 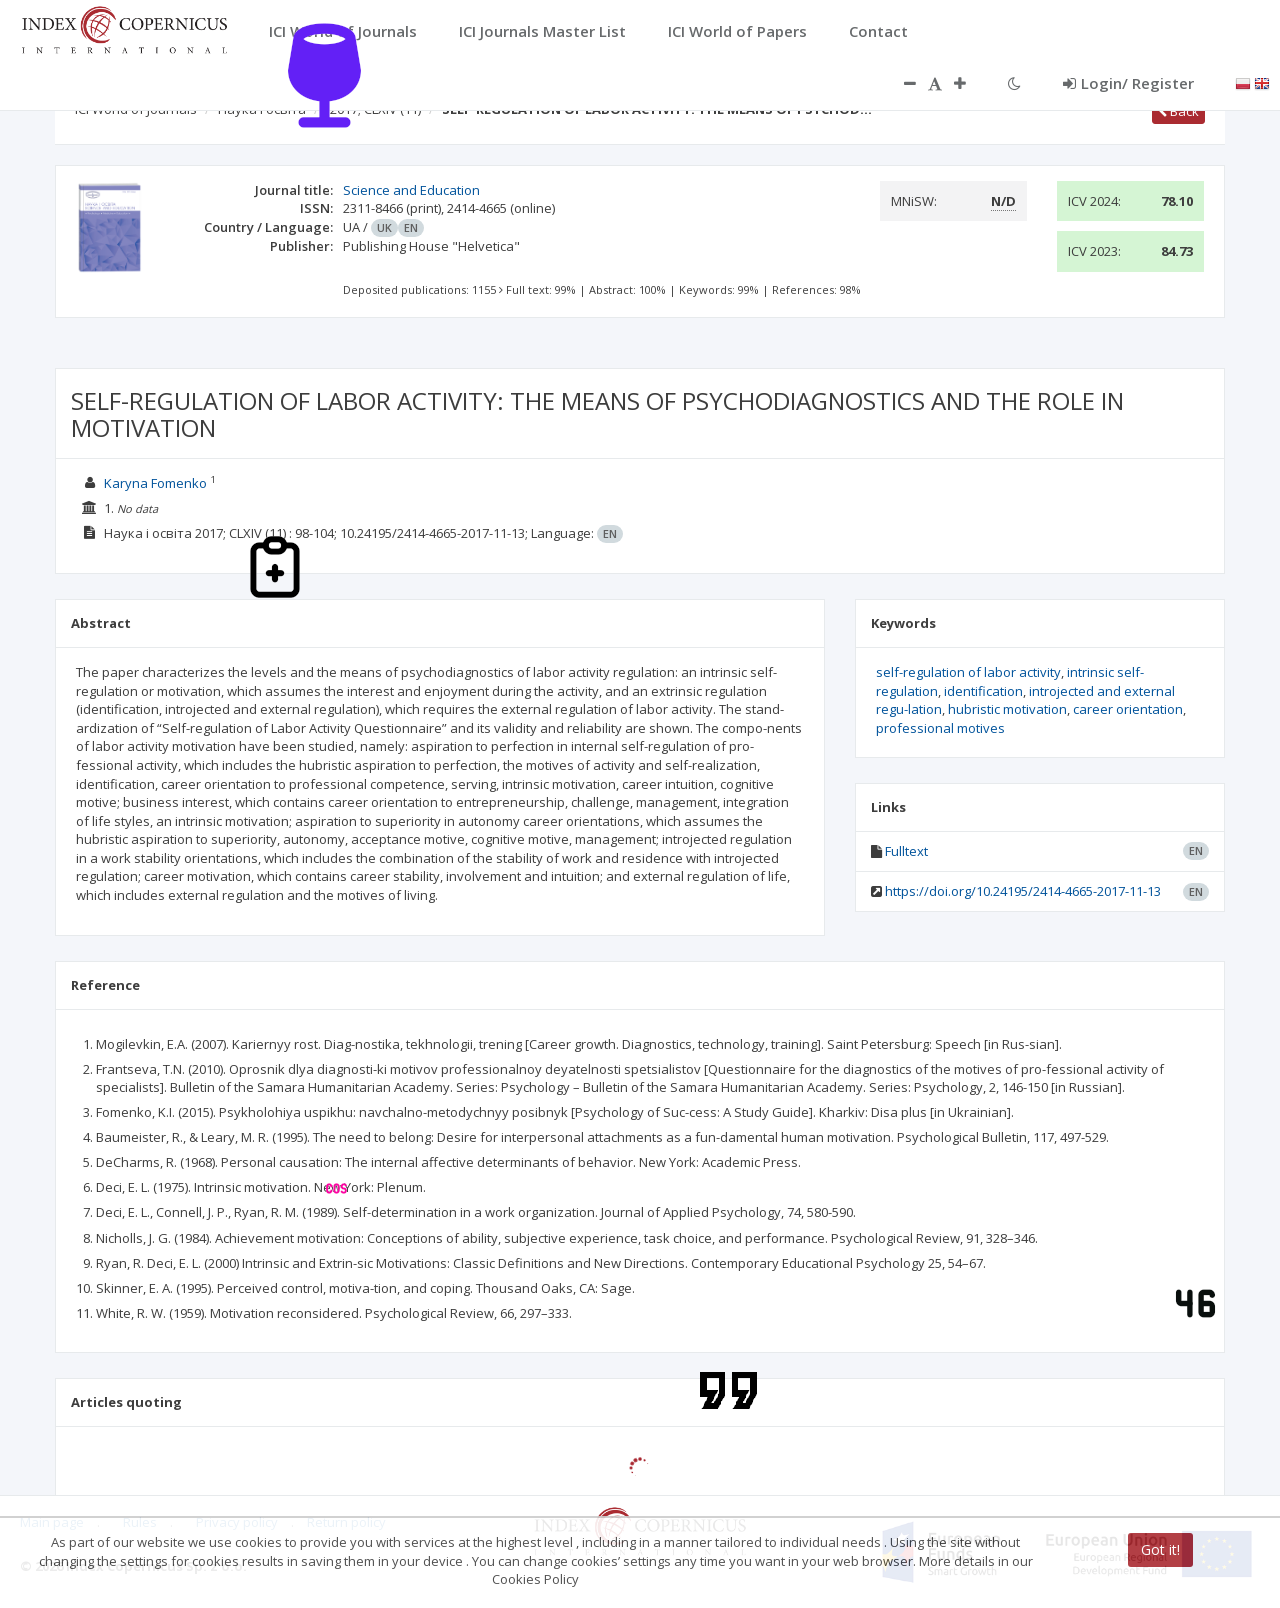 What do you see at coordinates (728, 1390) in the screenshot?
I see `insert a block quote` at bounding box center [728, 1390].